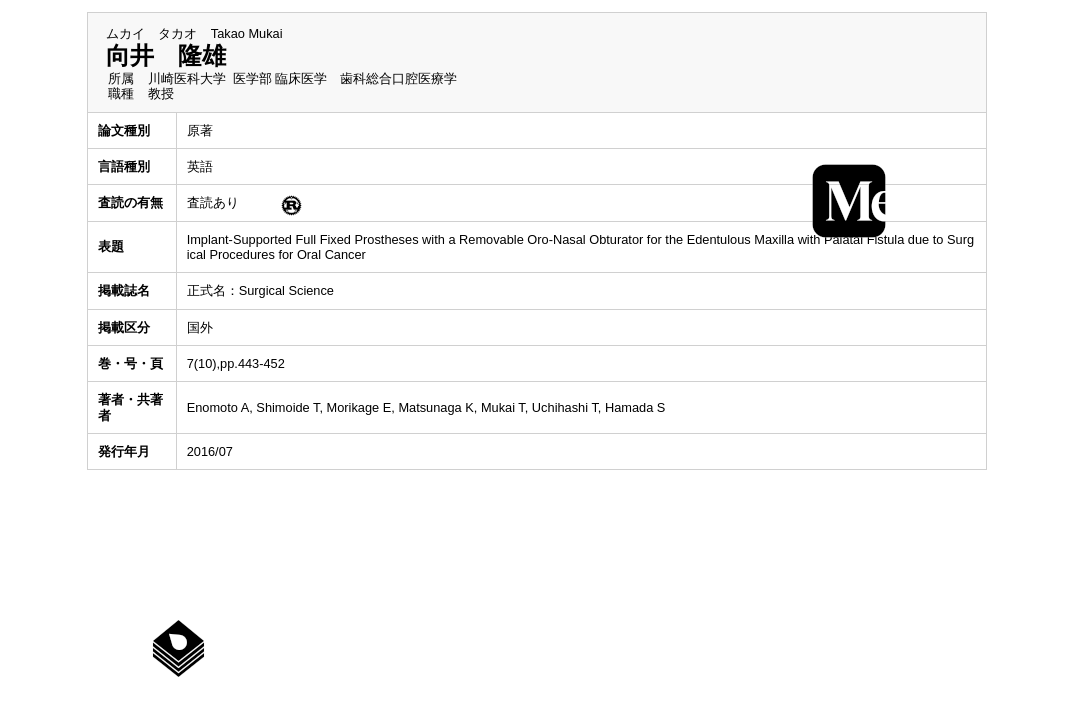 The image size is (1073, 720). Describe the element at coordinates (178, 648) in the screenshot. I see `vapor swift web framework logo` at that location.